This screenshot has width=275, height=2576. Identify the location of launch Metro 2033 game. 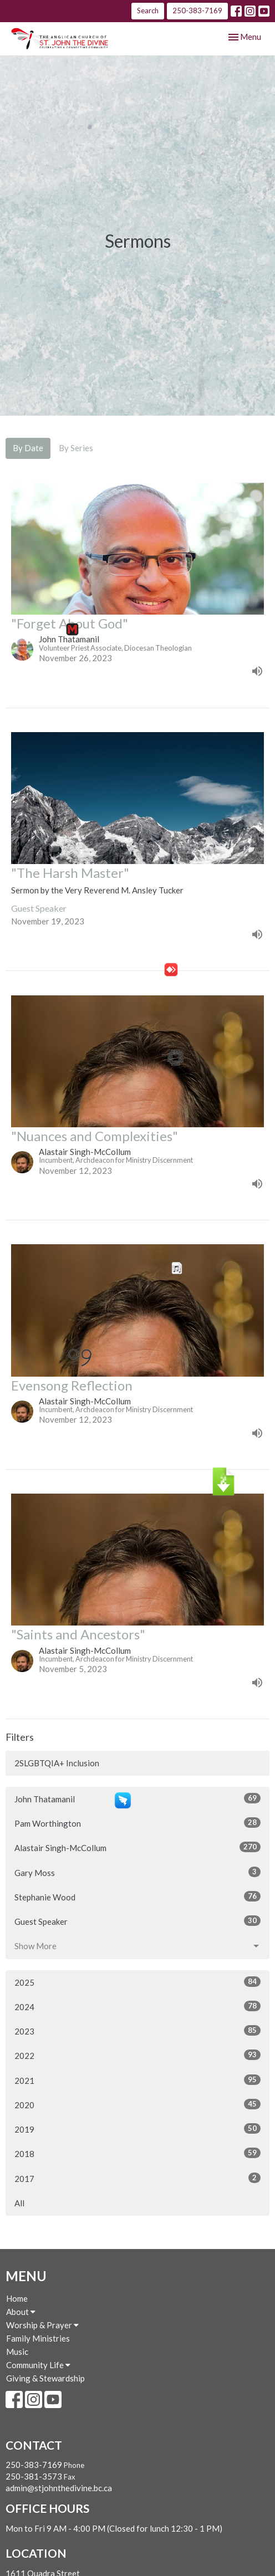
(72, 629).